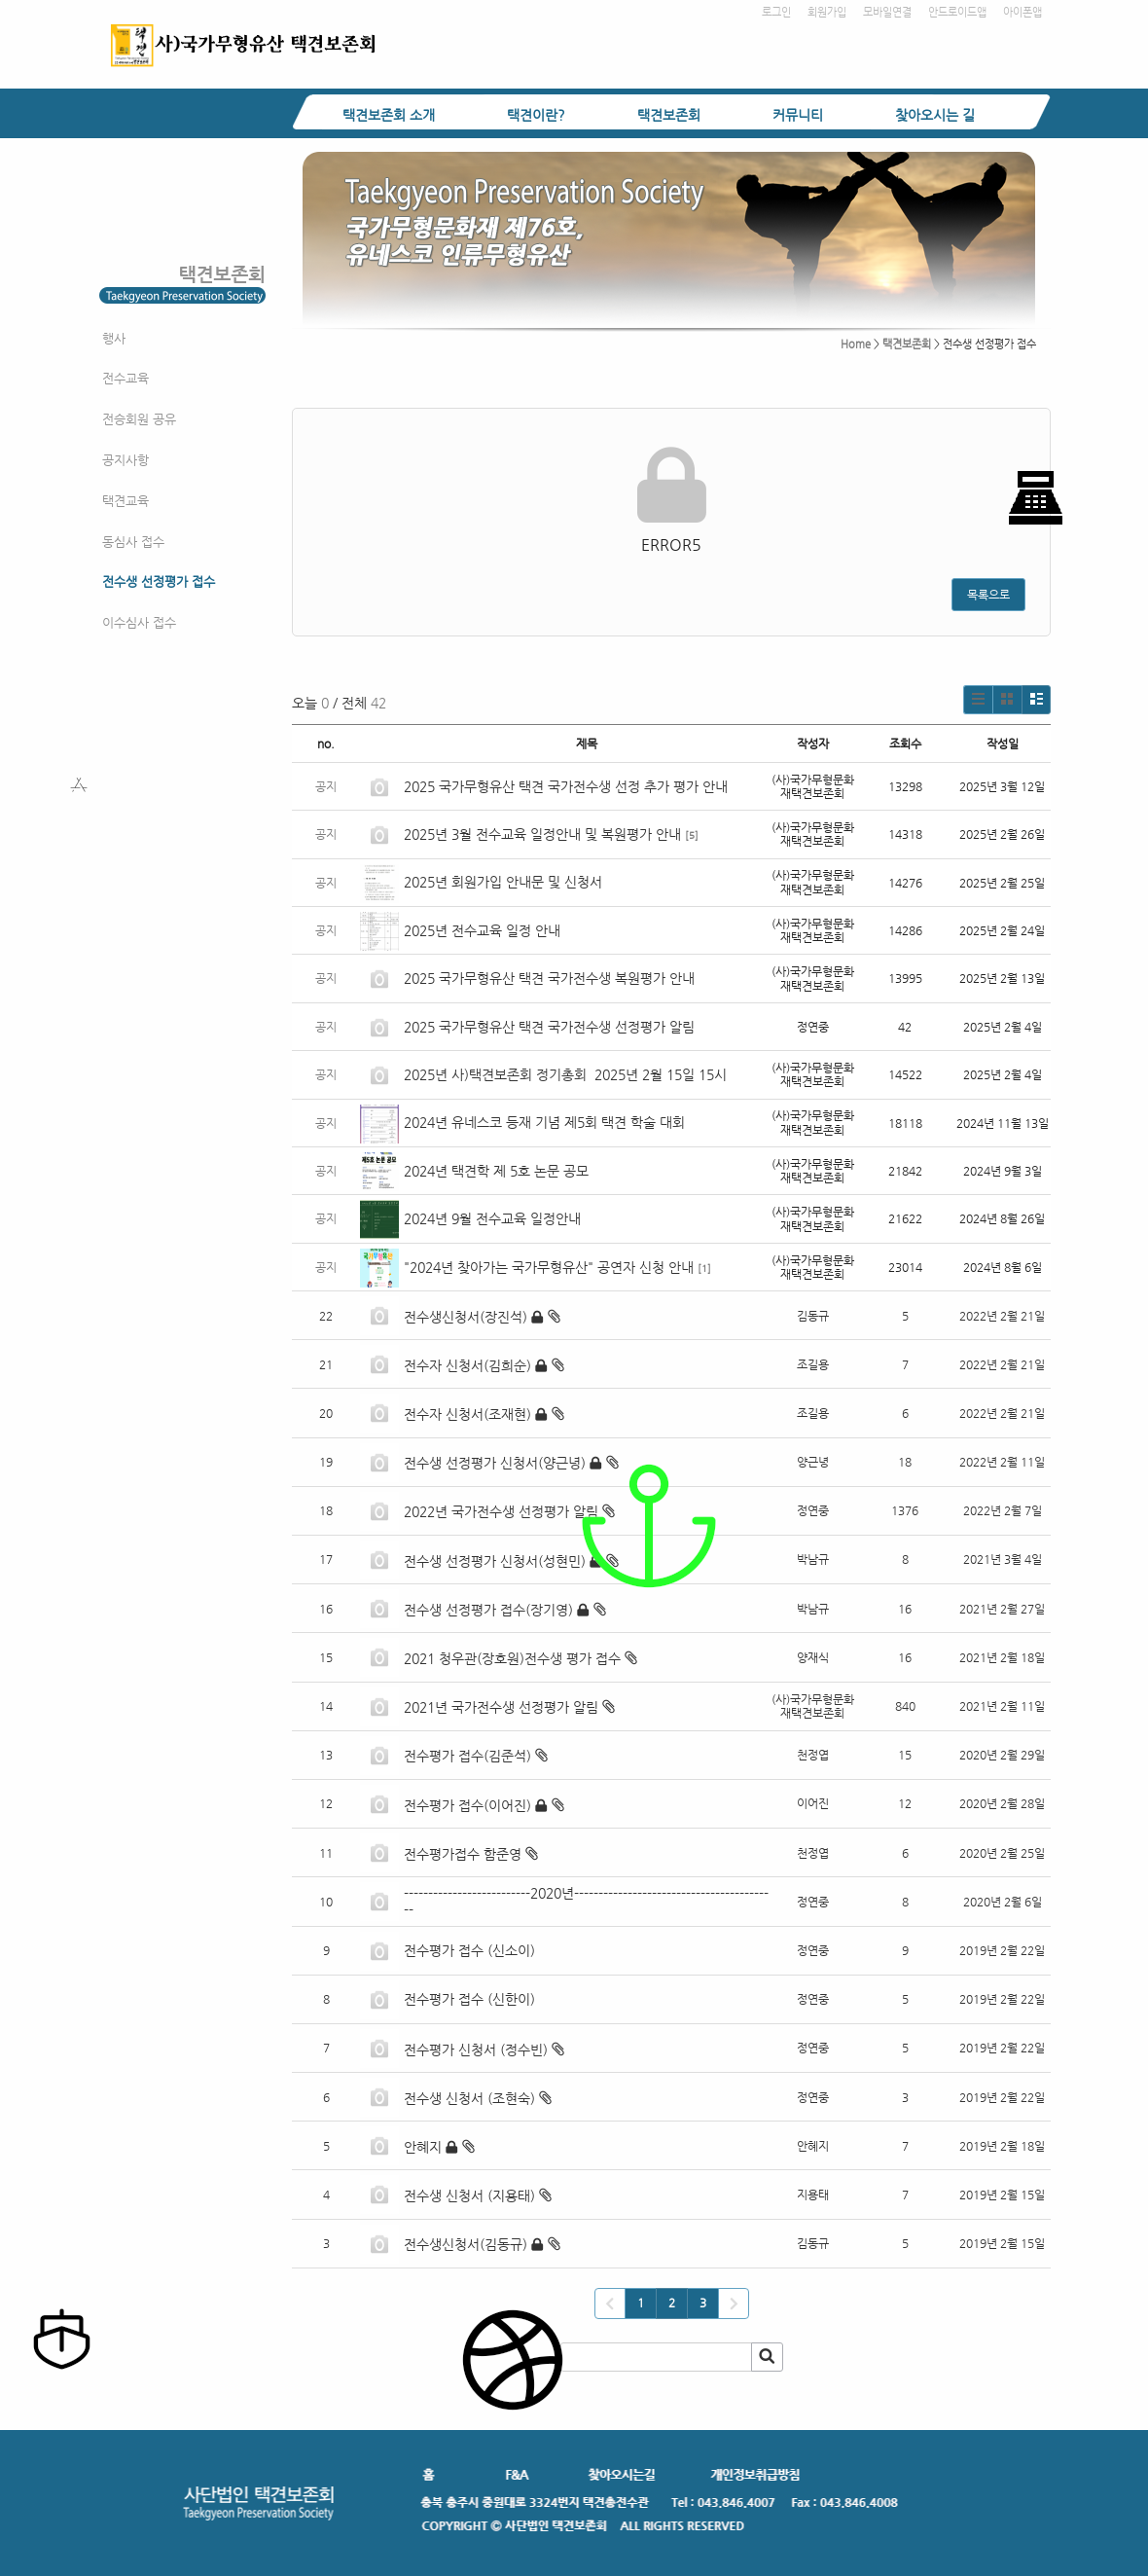 The height and width of the screenshot is (2576, 1148). What do you see at coordinates (61, 2339) in the screenshot?
I see `access boat or marine transportation options` at bounding box center [61, 2339].